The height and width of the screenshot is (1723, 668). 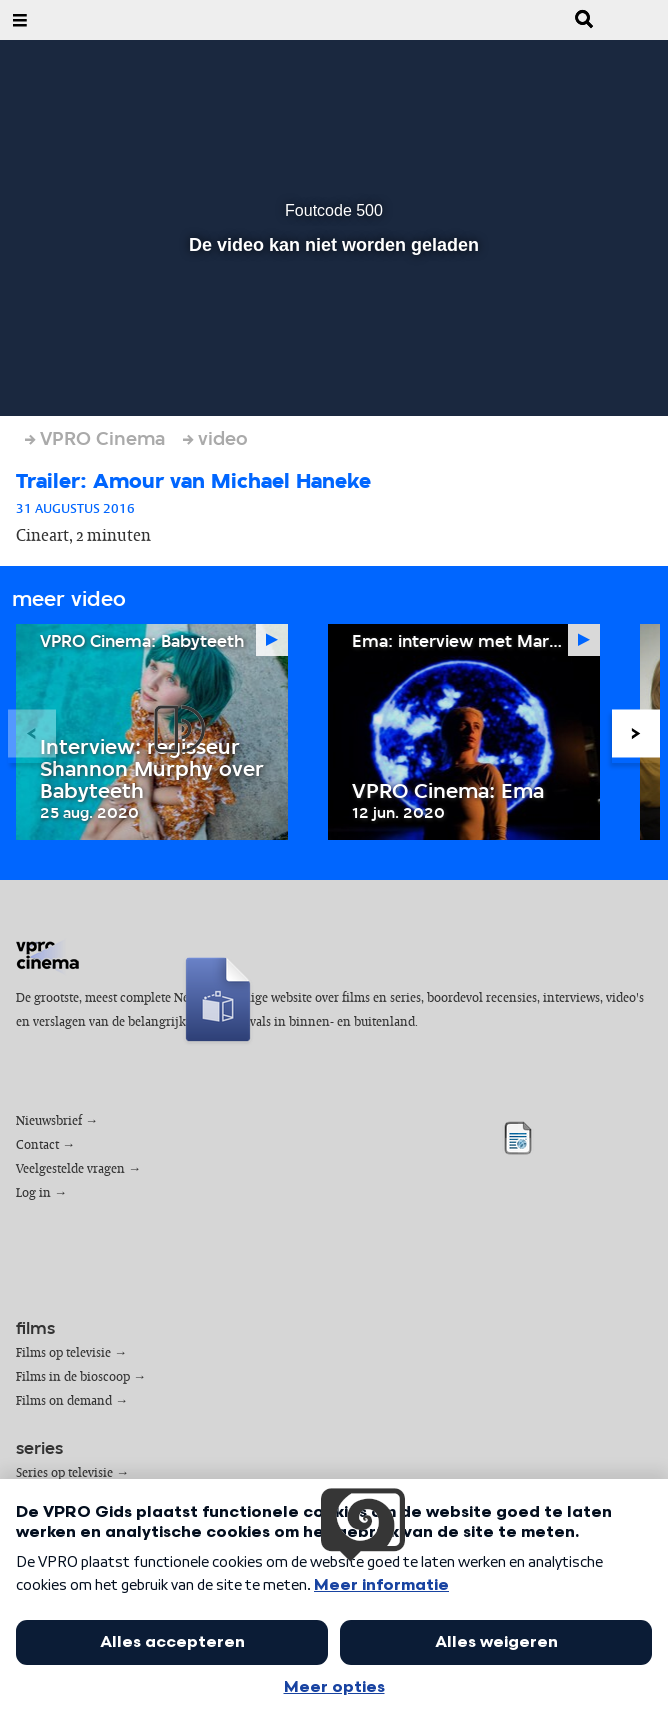 What do you see at coordinates (518, 1138) in the screenshot?
I see `open an opendocument web page file` at bounding box center [518, 1138].